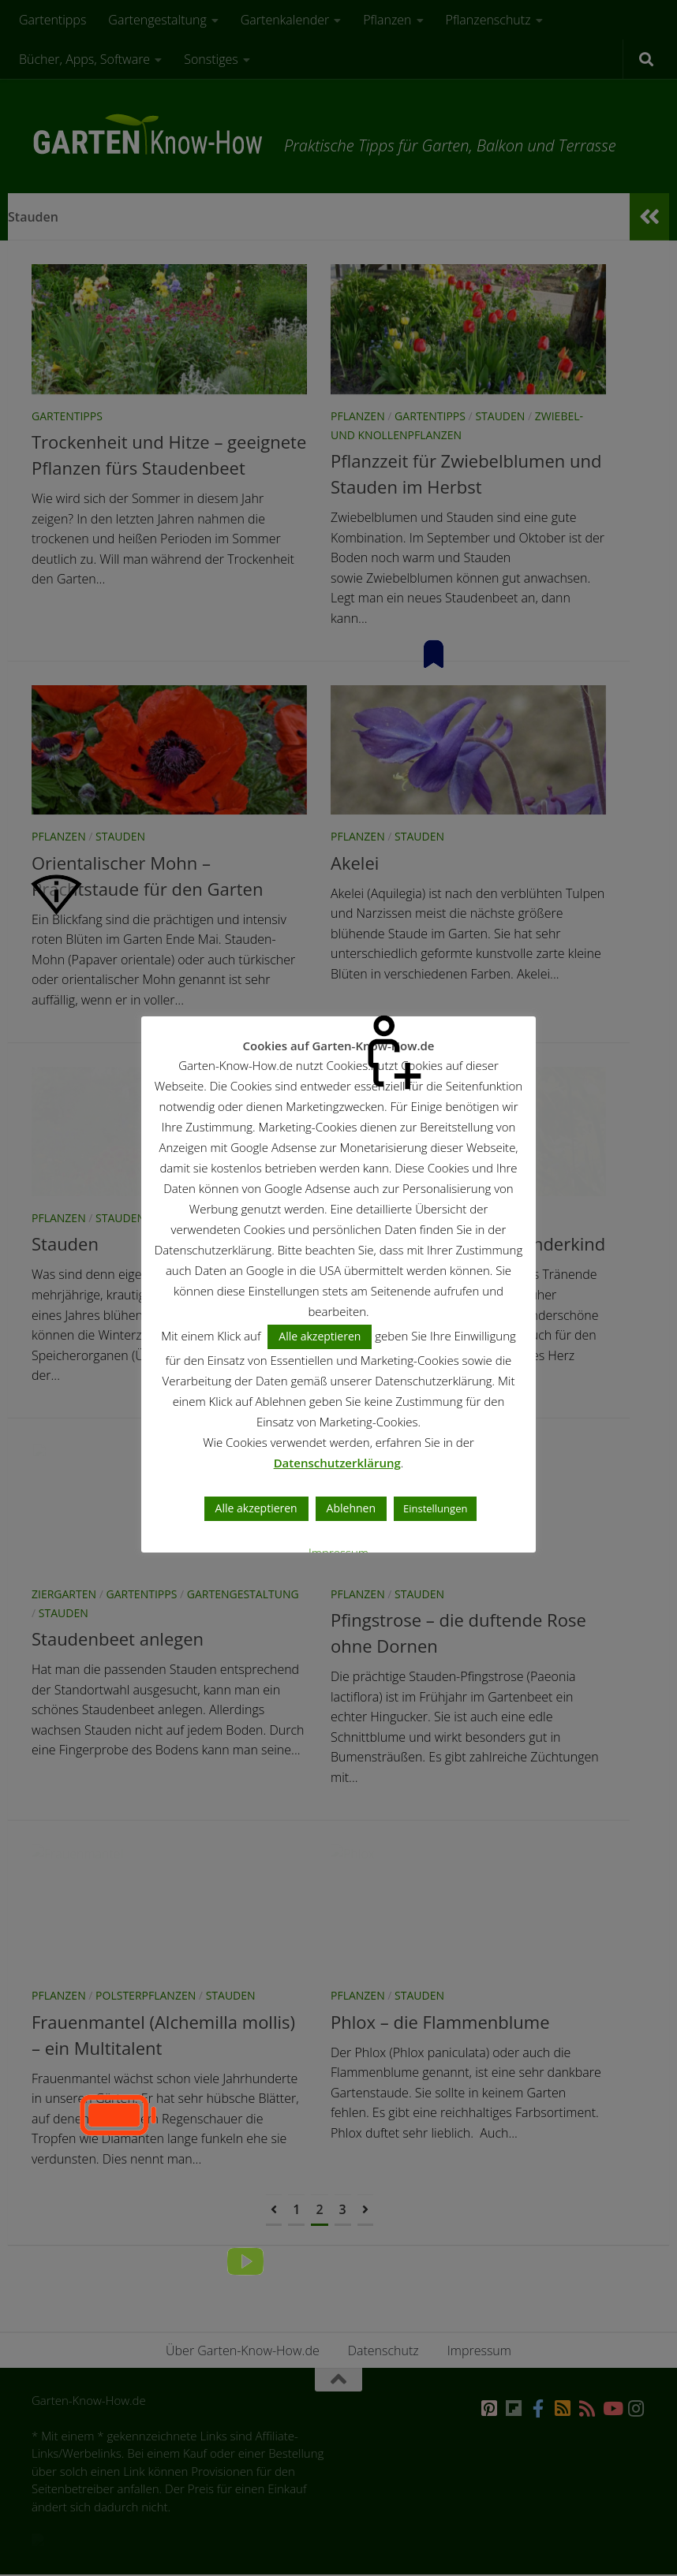 This screenshot has height=2576, width=677. Describe the element at coordinates (383, 1052) in the screenshot. I see `add a new user or contact` at that location.